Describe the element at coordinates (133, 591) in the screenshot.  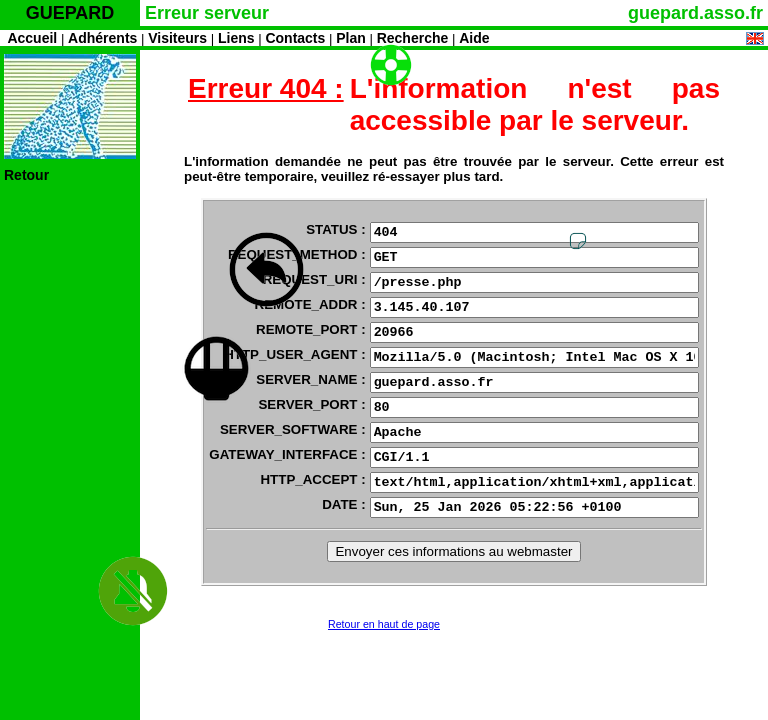
I see `mute notifications` at that location.